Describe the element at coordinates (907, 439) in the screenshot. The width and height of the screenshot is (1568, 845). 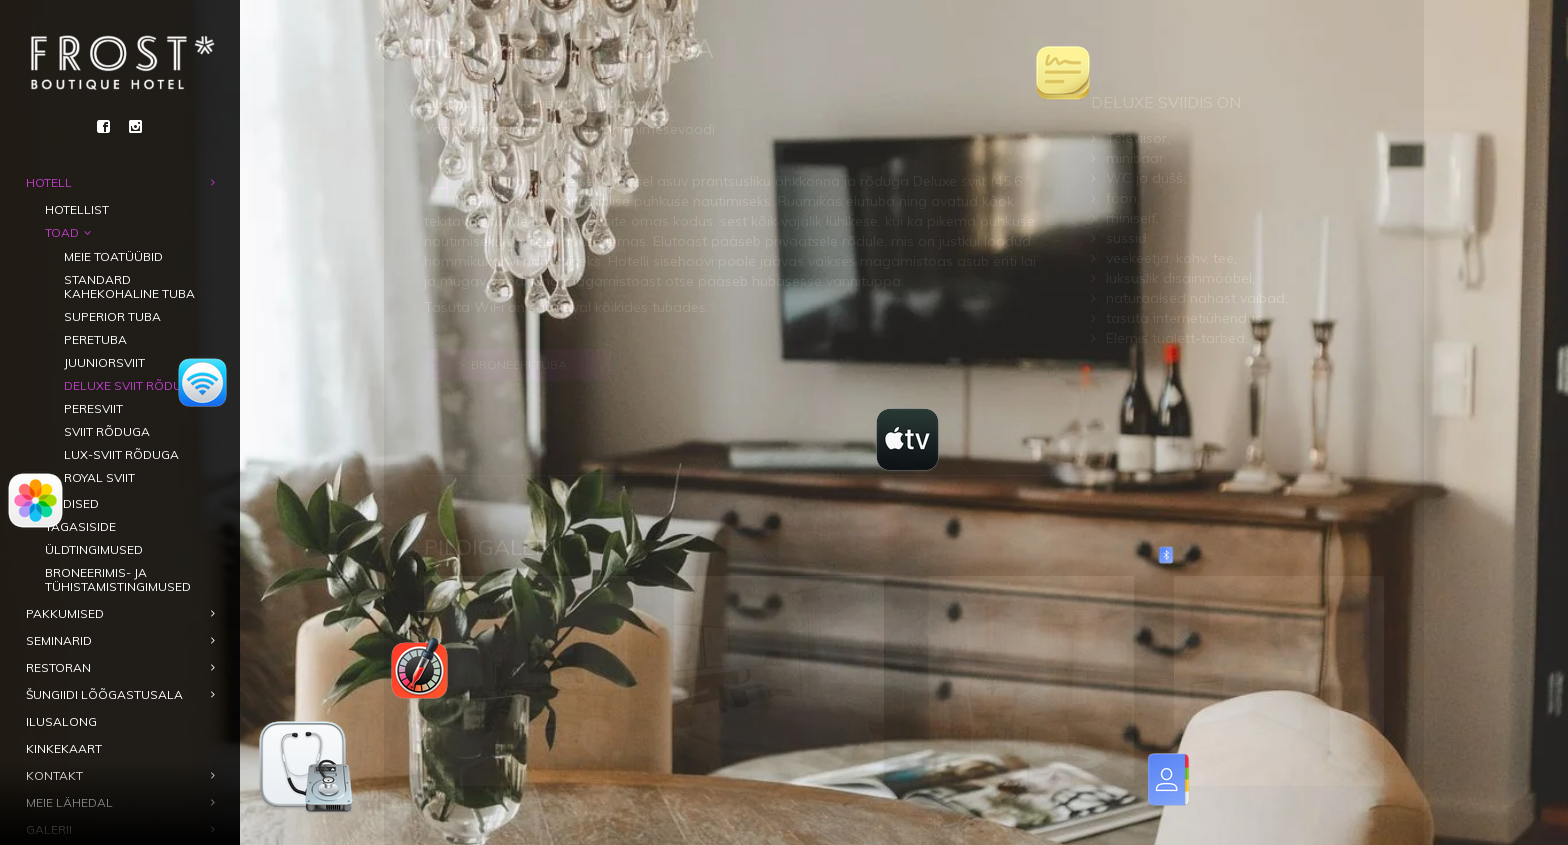
I see `open the Apple TV app` at that location.